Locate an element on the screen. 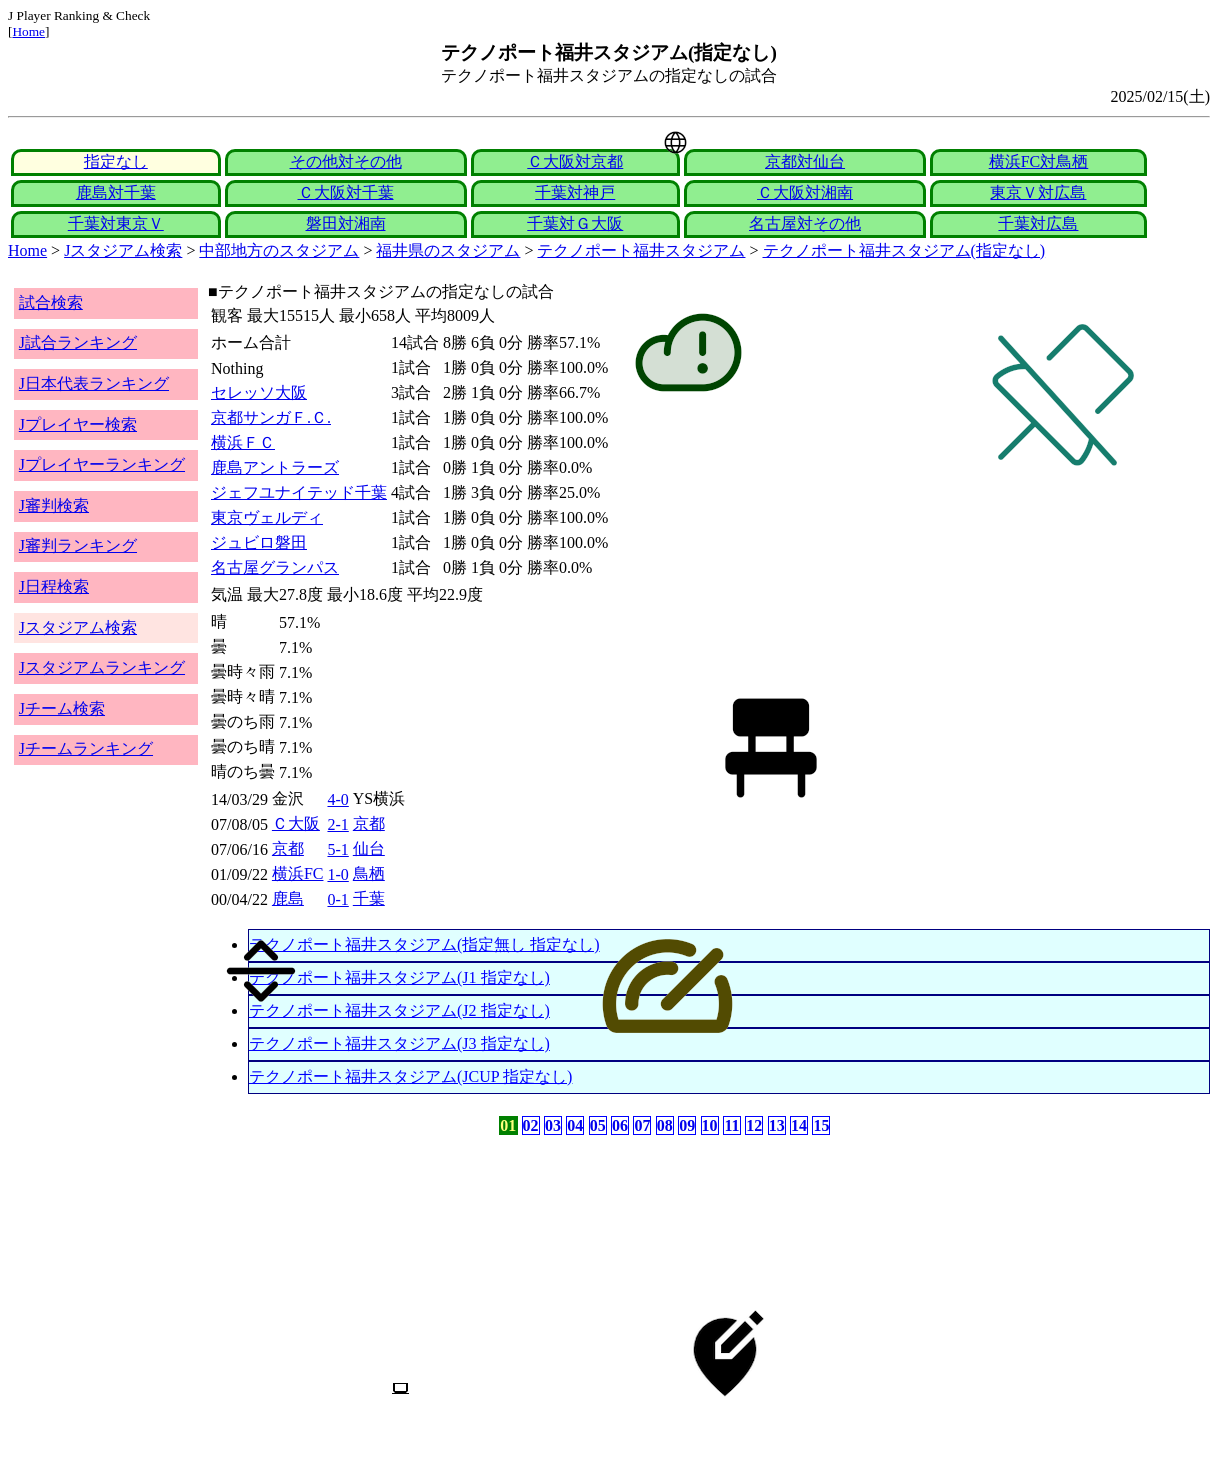 The height and width of the screenshot is (1477, 1218). view performance or speed metrics is located at coordinates (667, 990).